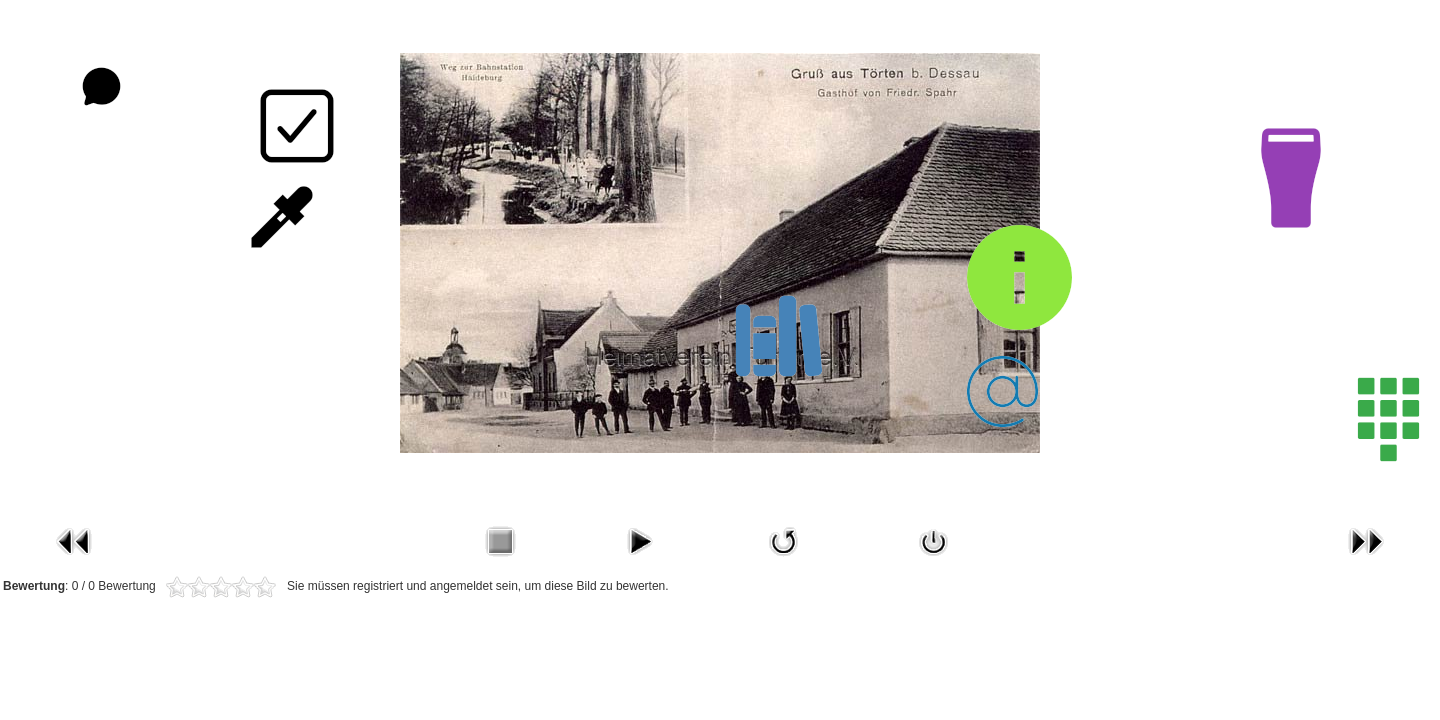 The image size is (1440, 720). What do you see at coordinates (779, 336) in the screenshot?
I see `access your saved content library` at bounding box center [779, 336].